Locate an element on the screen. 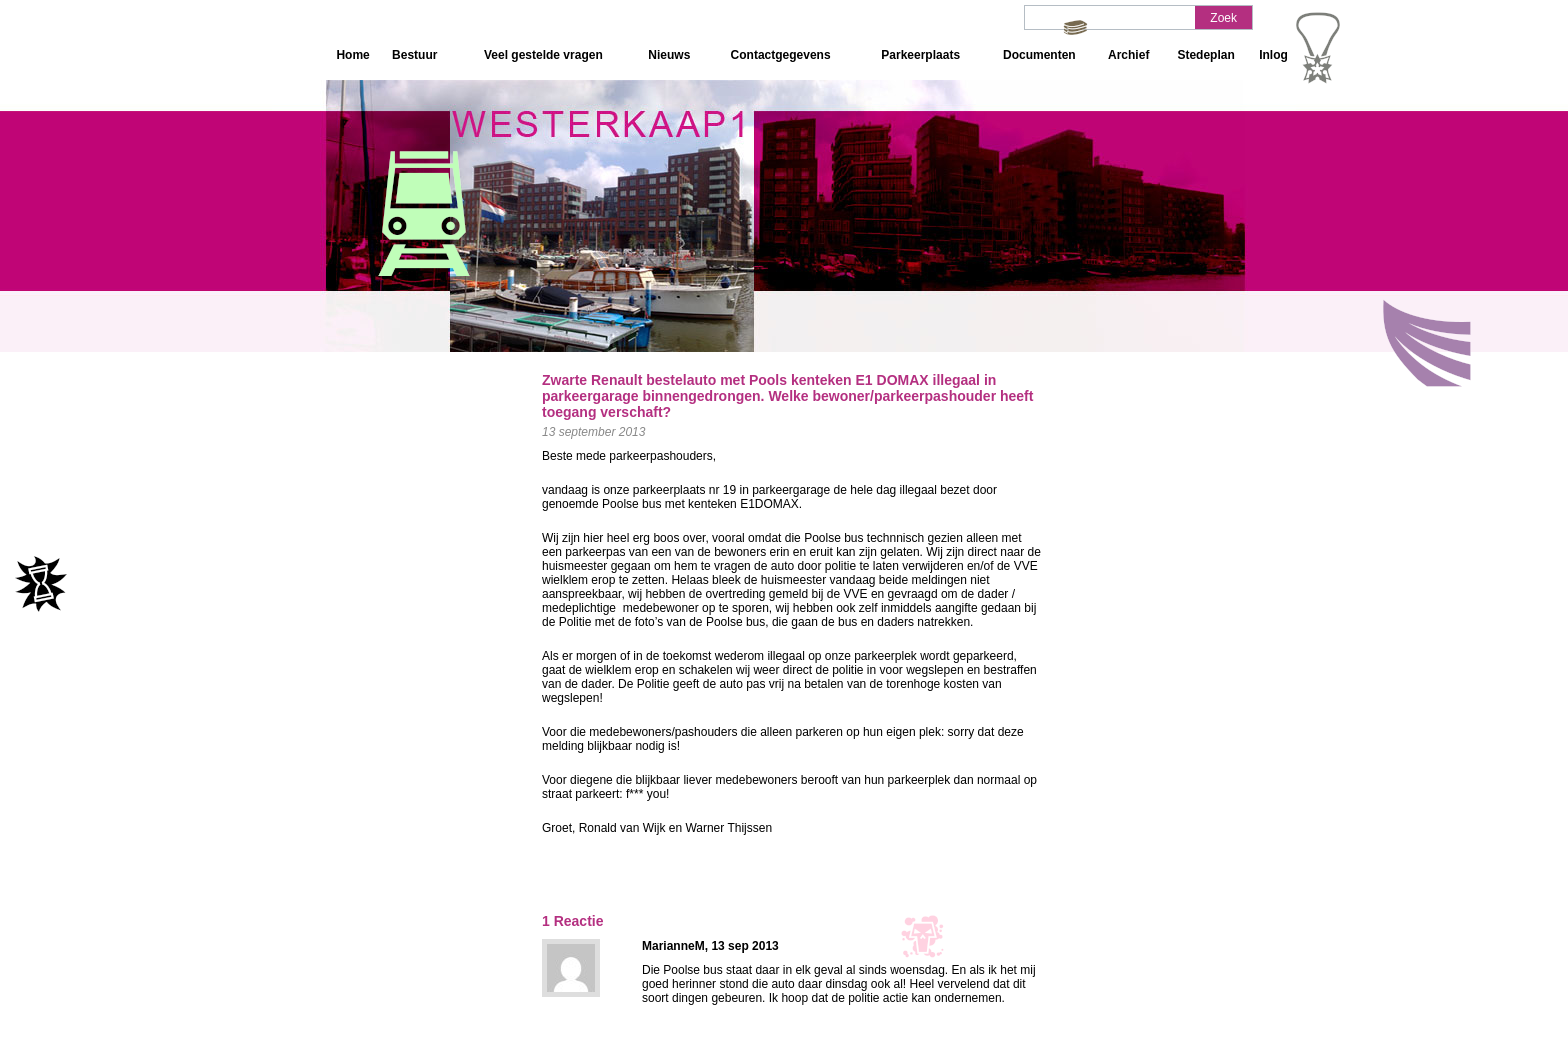  indicates poison or toxic hazard in gameplay is located at coordinates (922, 936).